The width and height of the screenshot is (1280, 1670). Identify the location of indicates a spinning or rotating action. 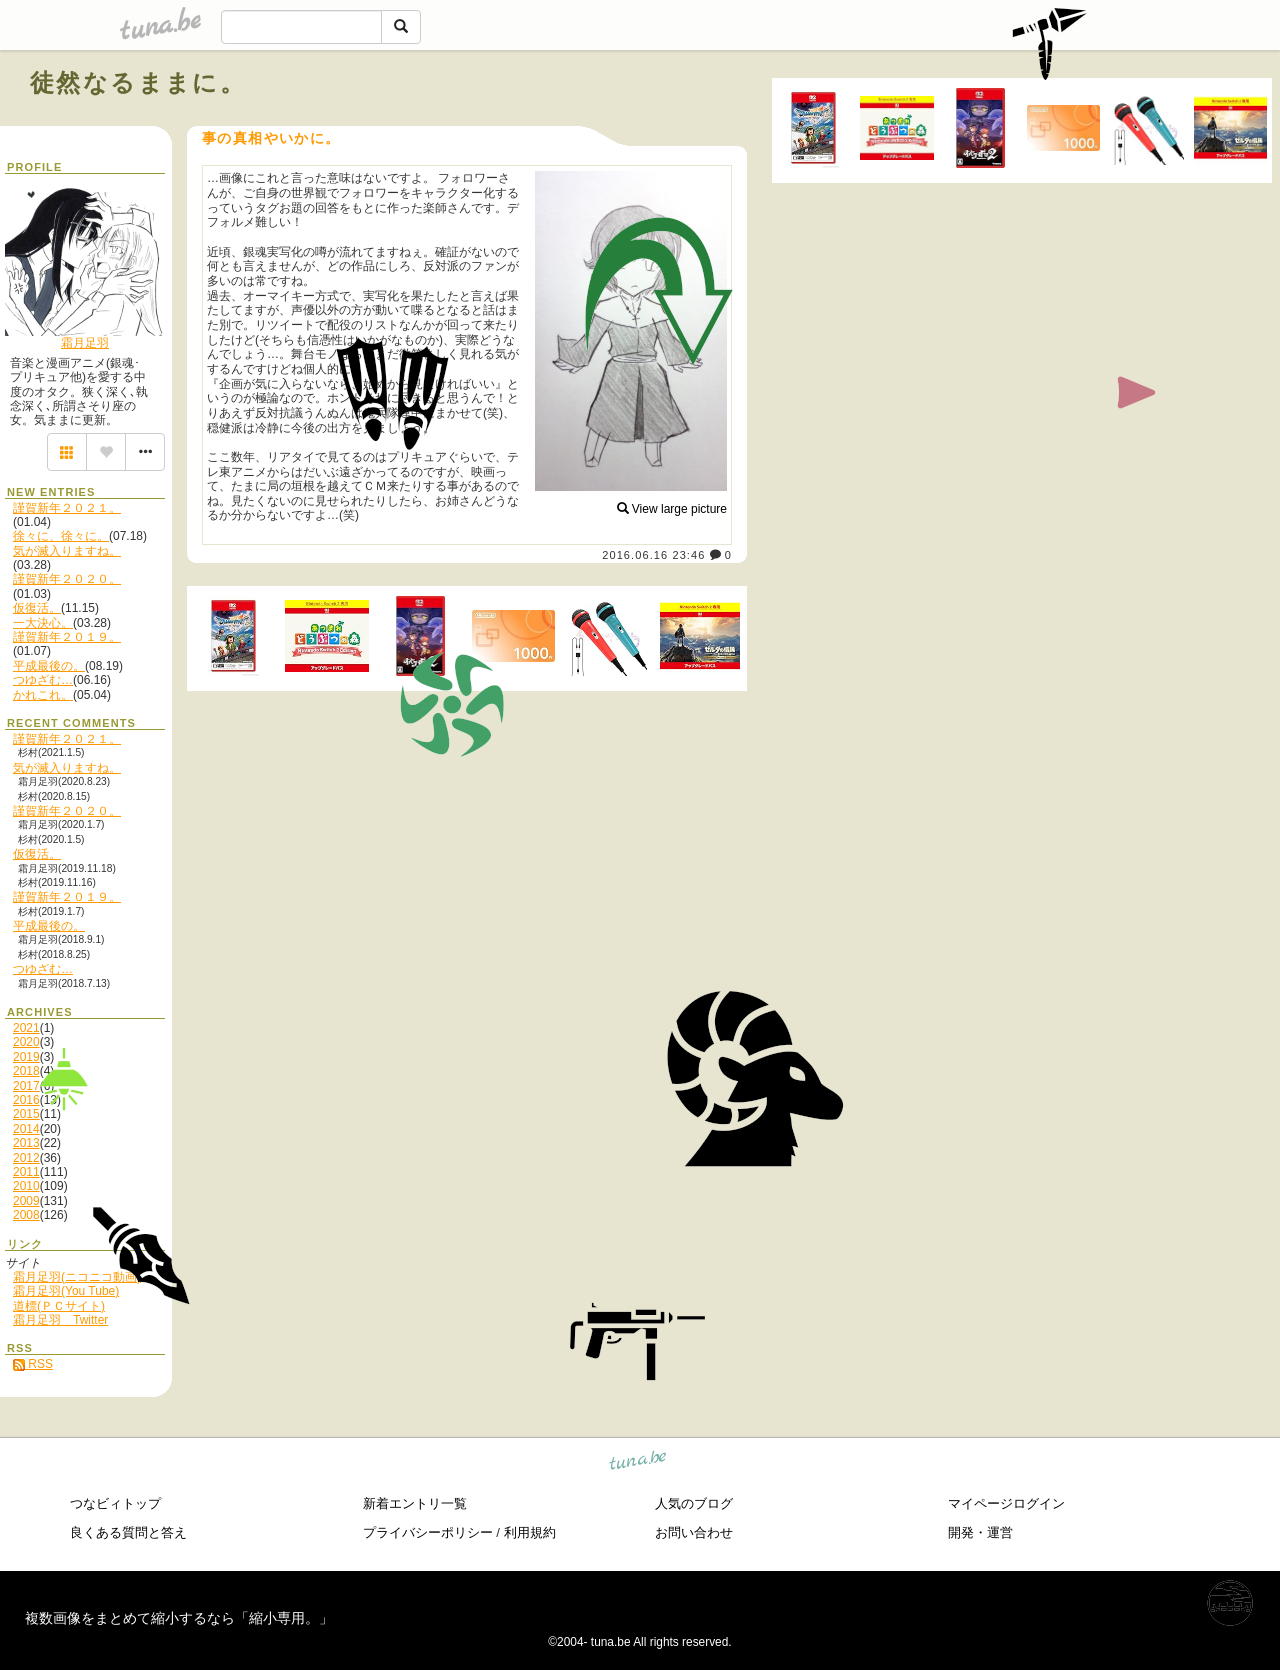
(452, 703).